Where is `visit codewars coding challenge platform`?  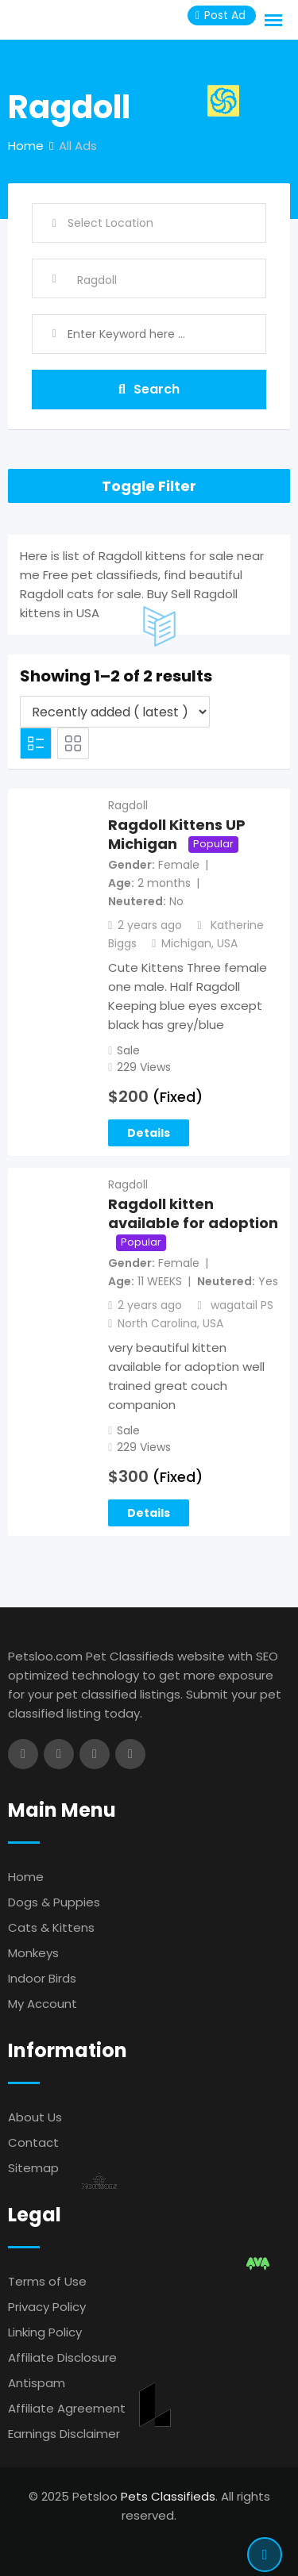 visit codewars coding challenge platform is located at coordinates (223, 101).